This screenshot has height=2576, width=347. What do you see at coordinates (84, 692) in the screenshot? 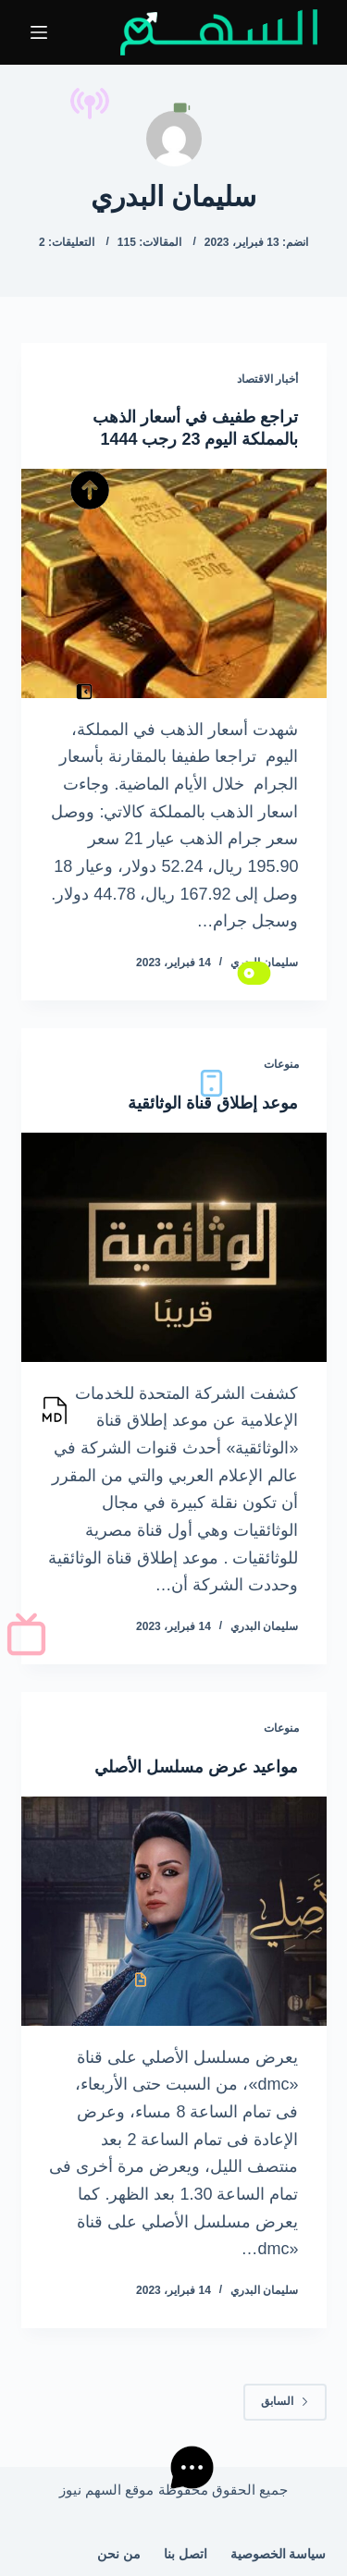
I see `collapse the left sidebar panel` at bounding box center [84, 692].